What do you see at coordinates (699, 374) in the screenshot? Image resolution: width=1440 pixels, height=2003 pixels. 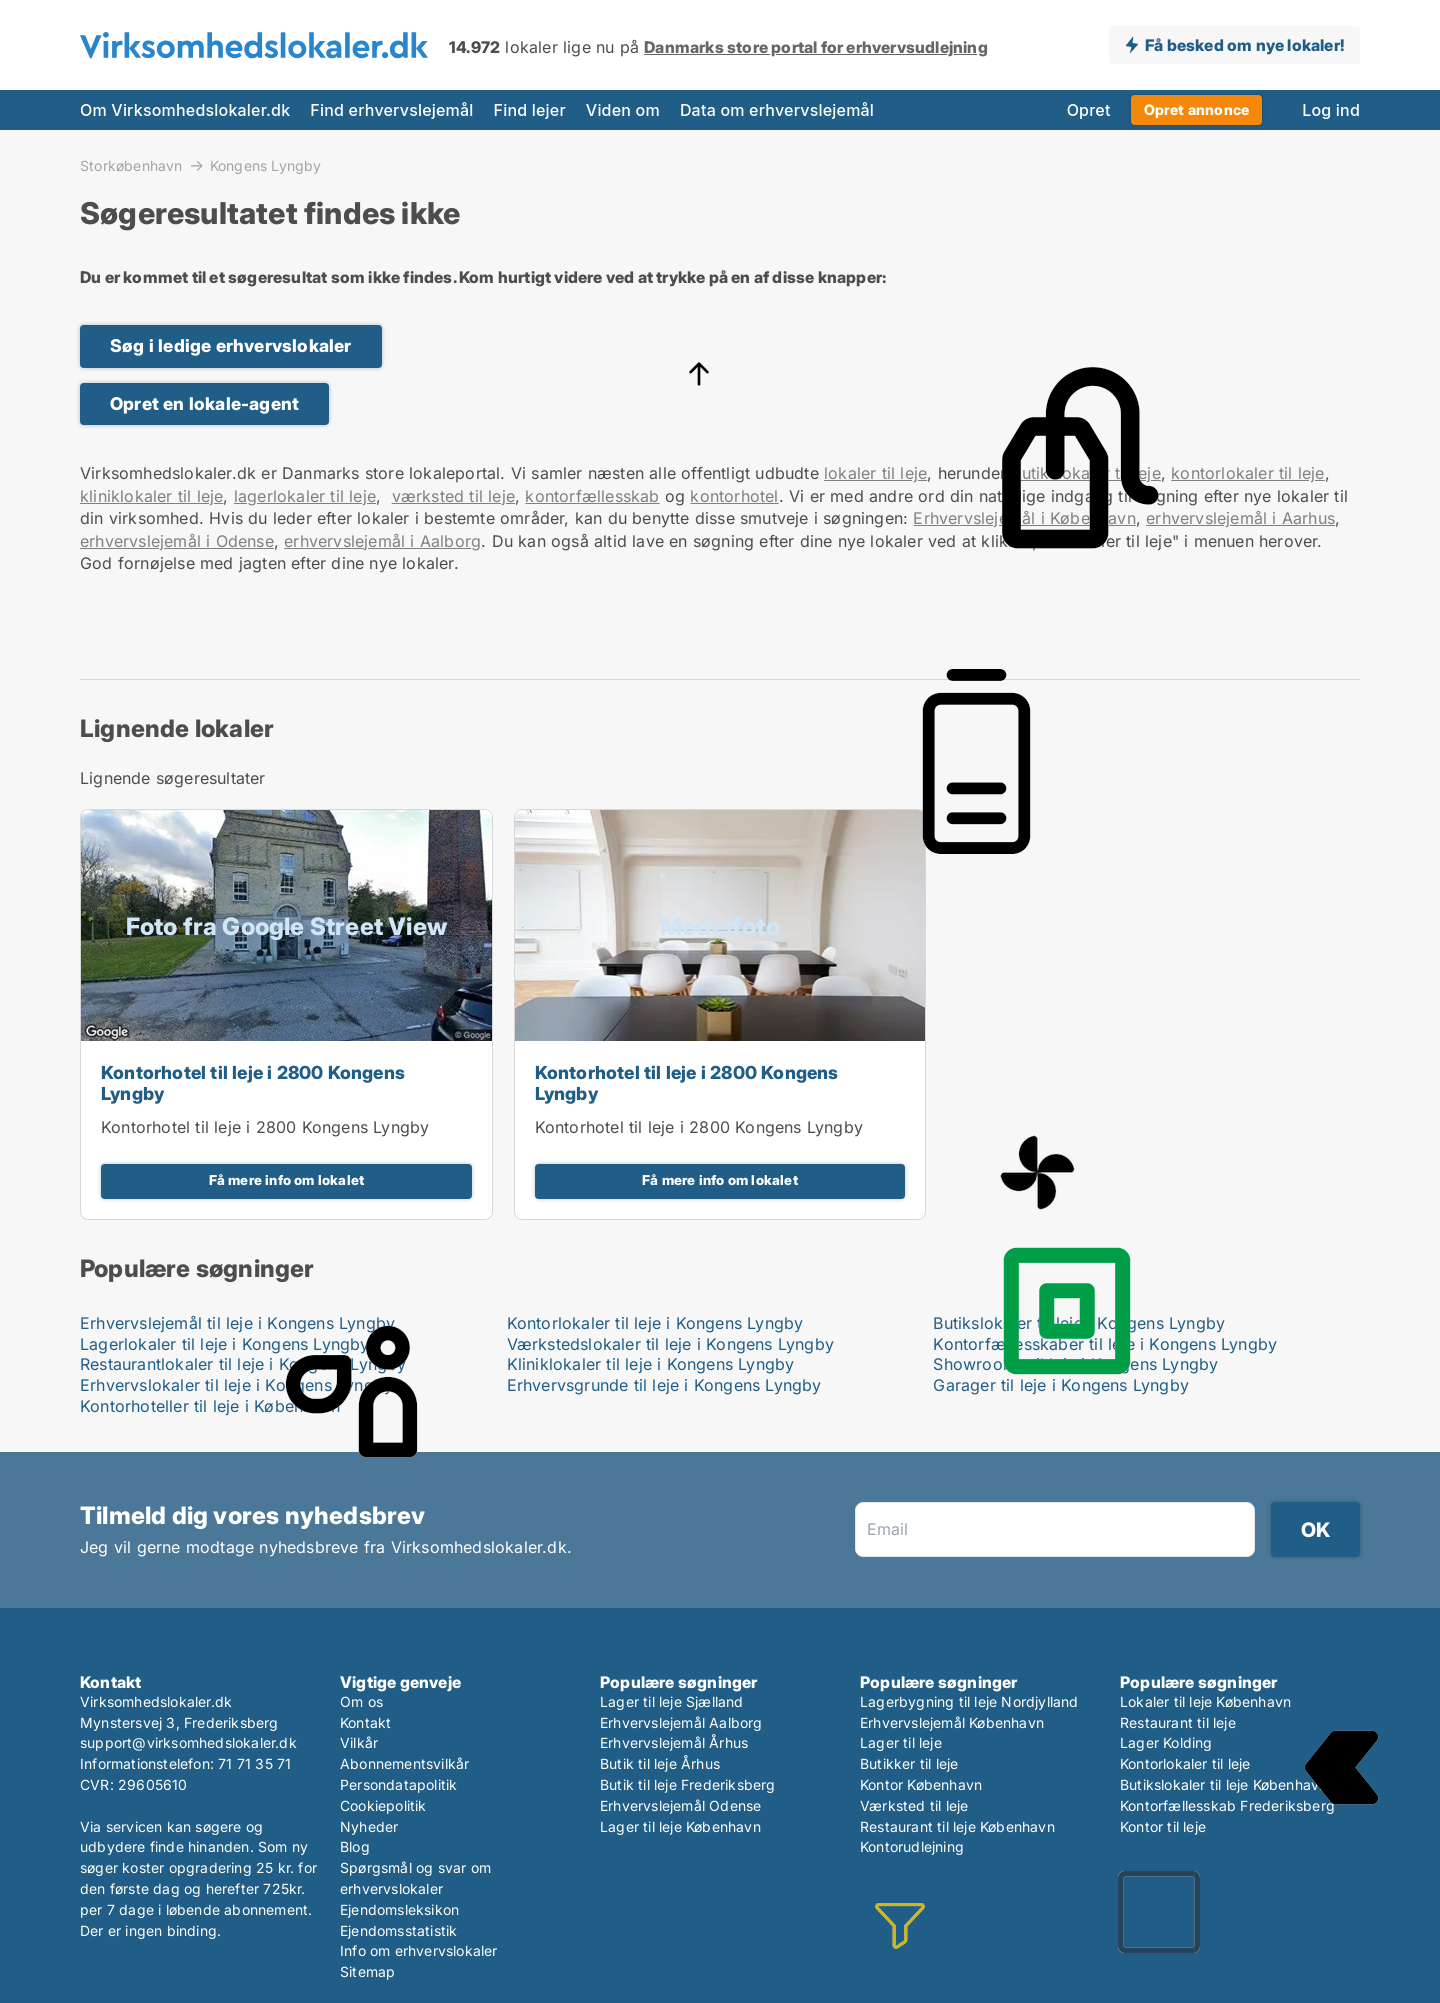 I see `scroll to top of page` at bounding box center [699, 374].